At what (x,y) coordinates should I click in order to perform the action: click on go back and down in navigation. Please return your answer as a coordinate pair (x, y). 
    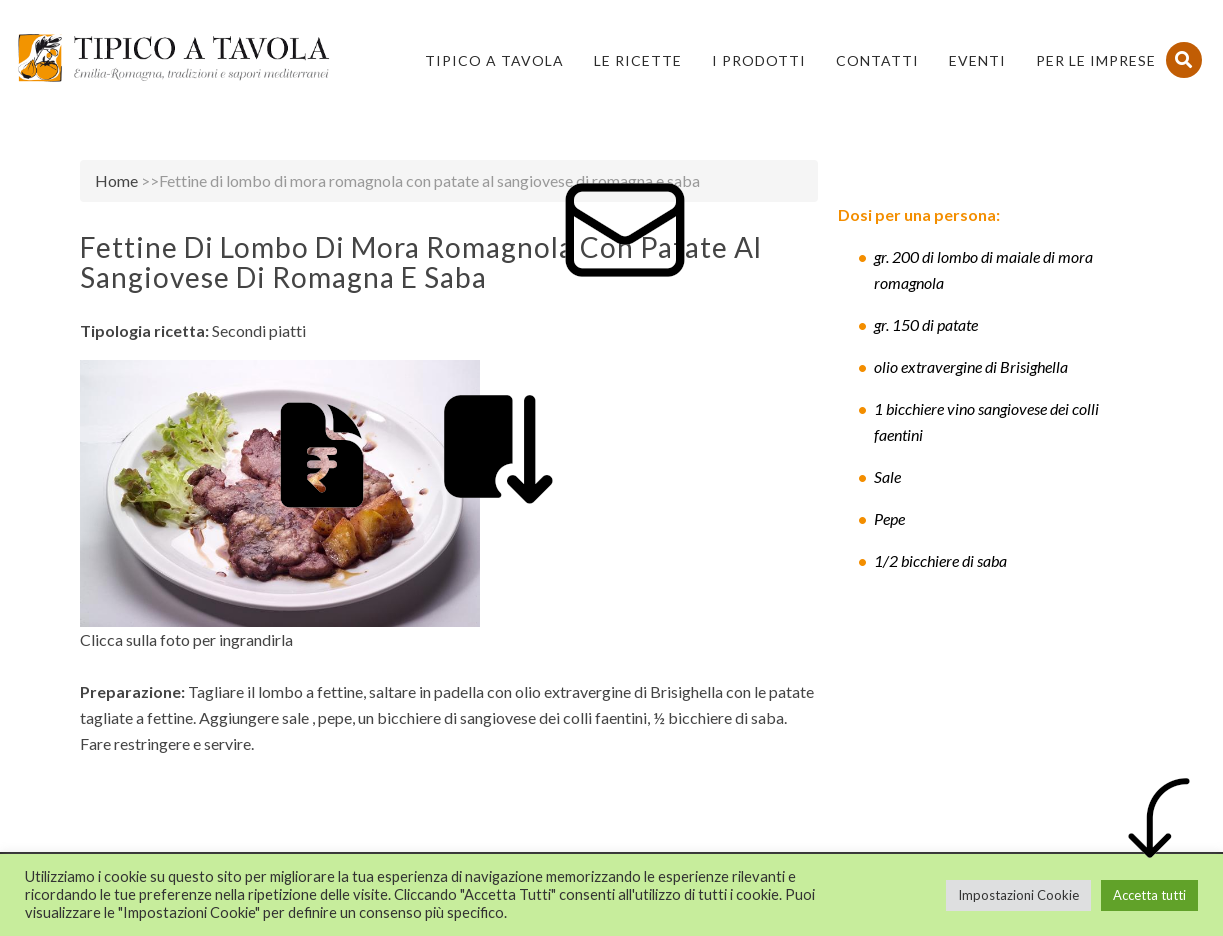
    Looking at the image, I should click on (1159, 818).